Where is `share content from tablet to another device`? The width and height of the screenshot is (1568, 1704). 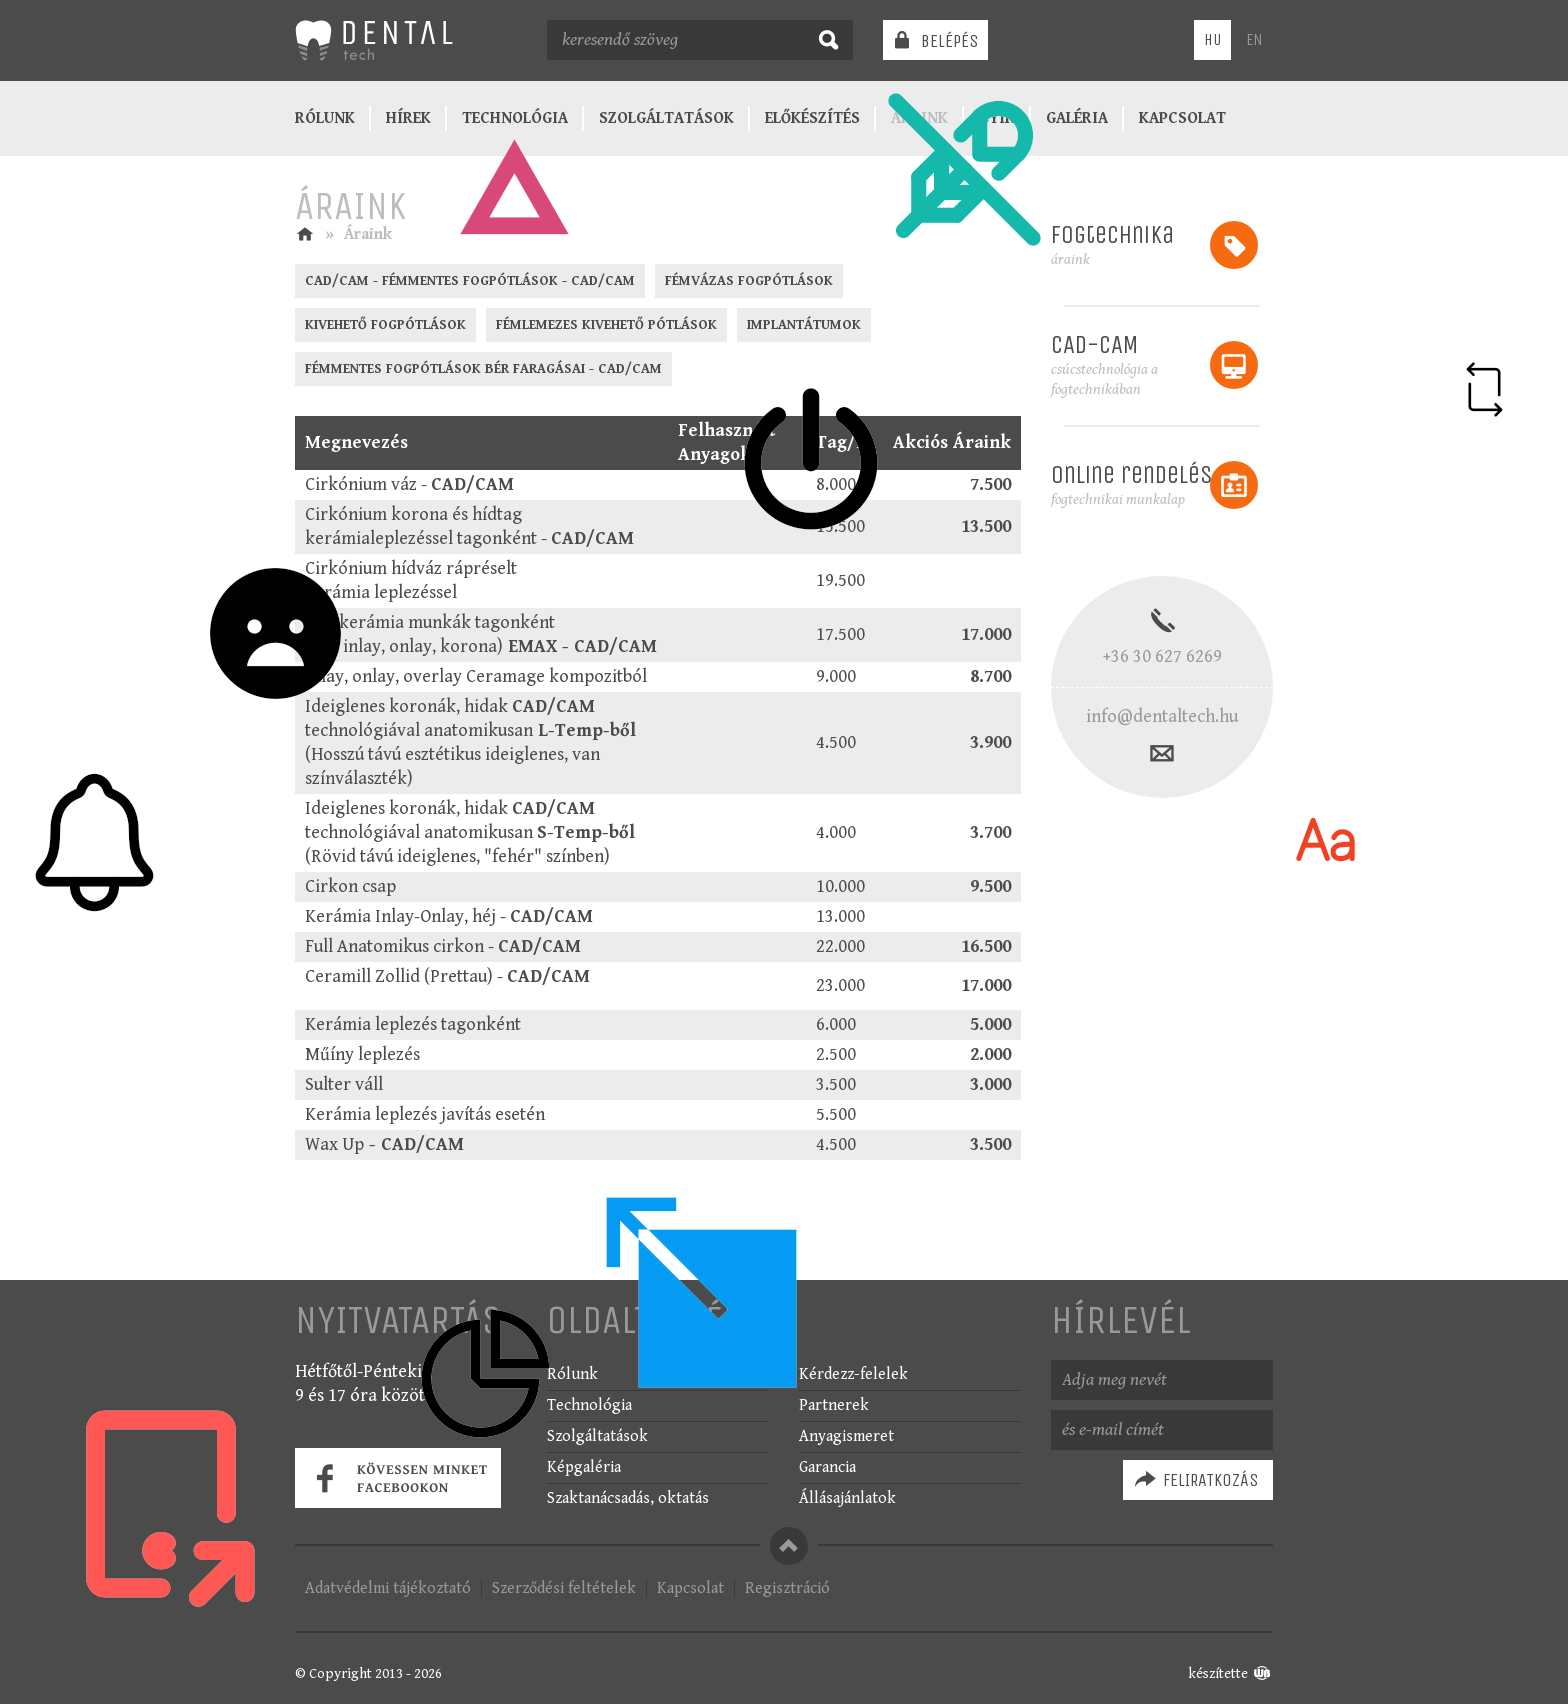 share content from tablet to another device is located at coordinates (161, 1504).